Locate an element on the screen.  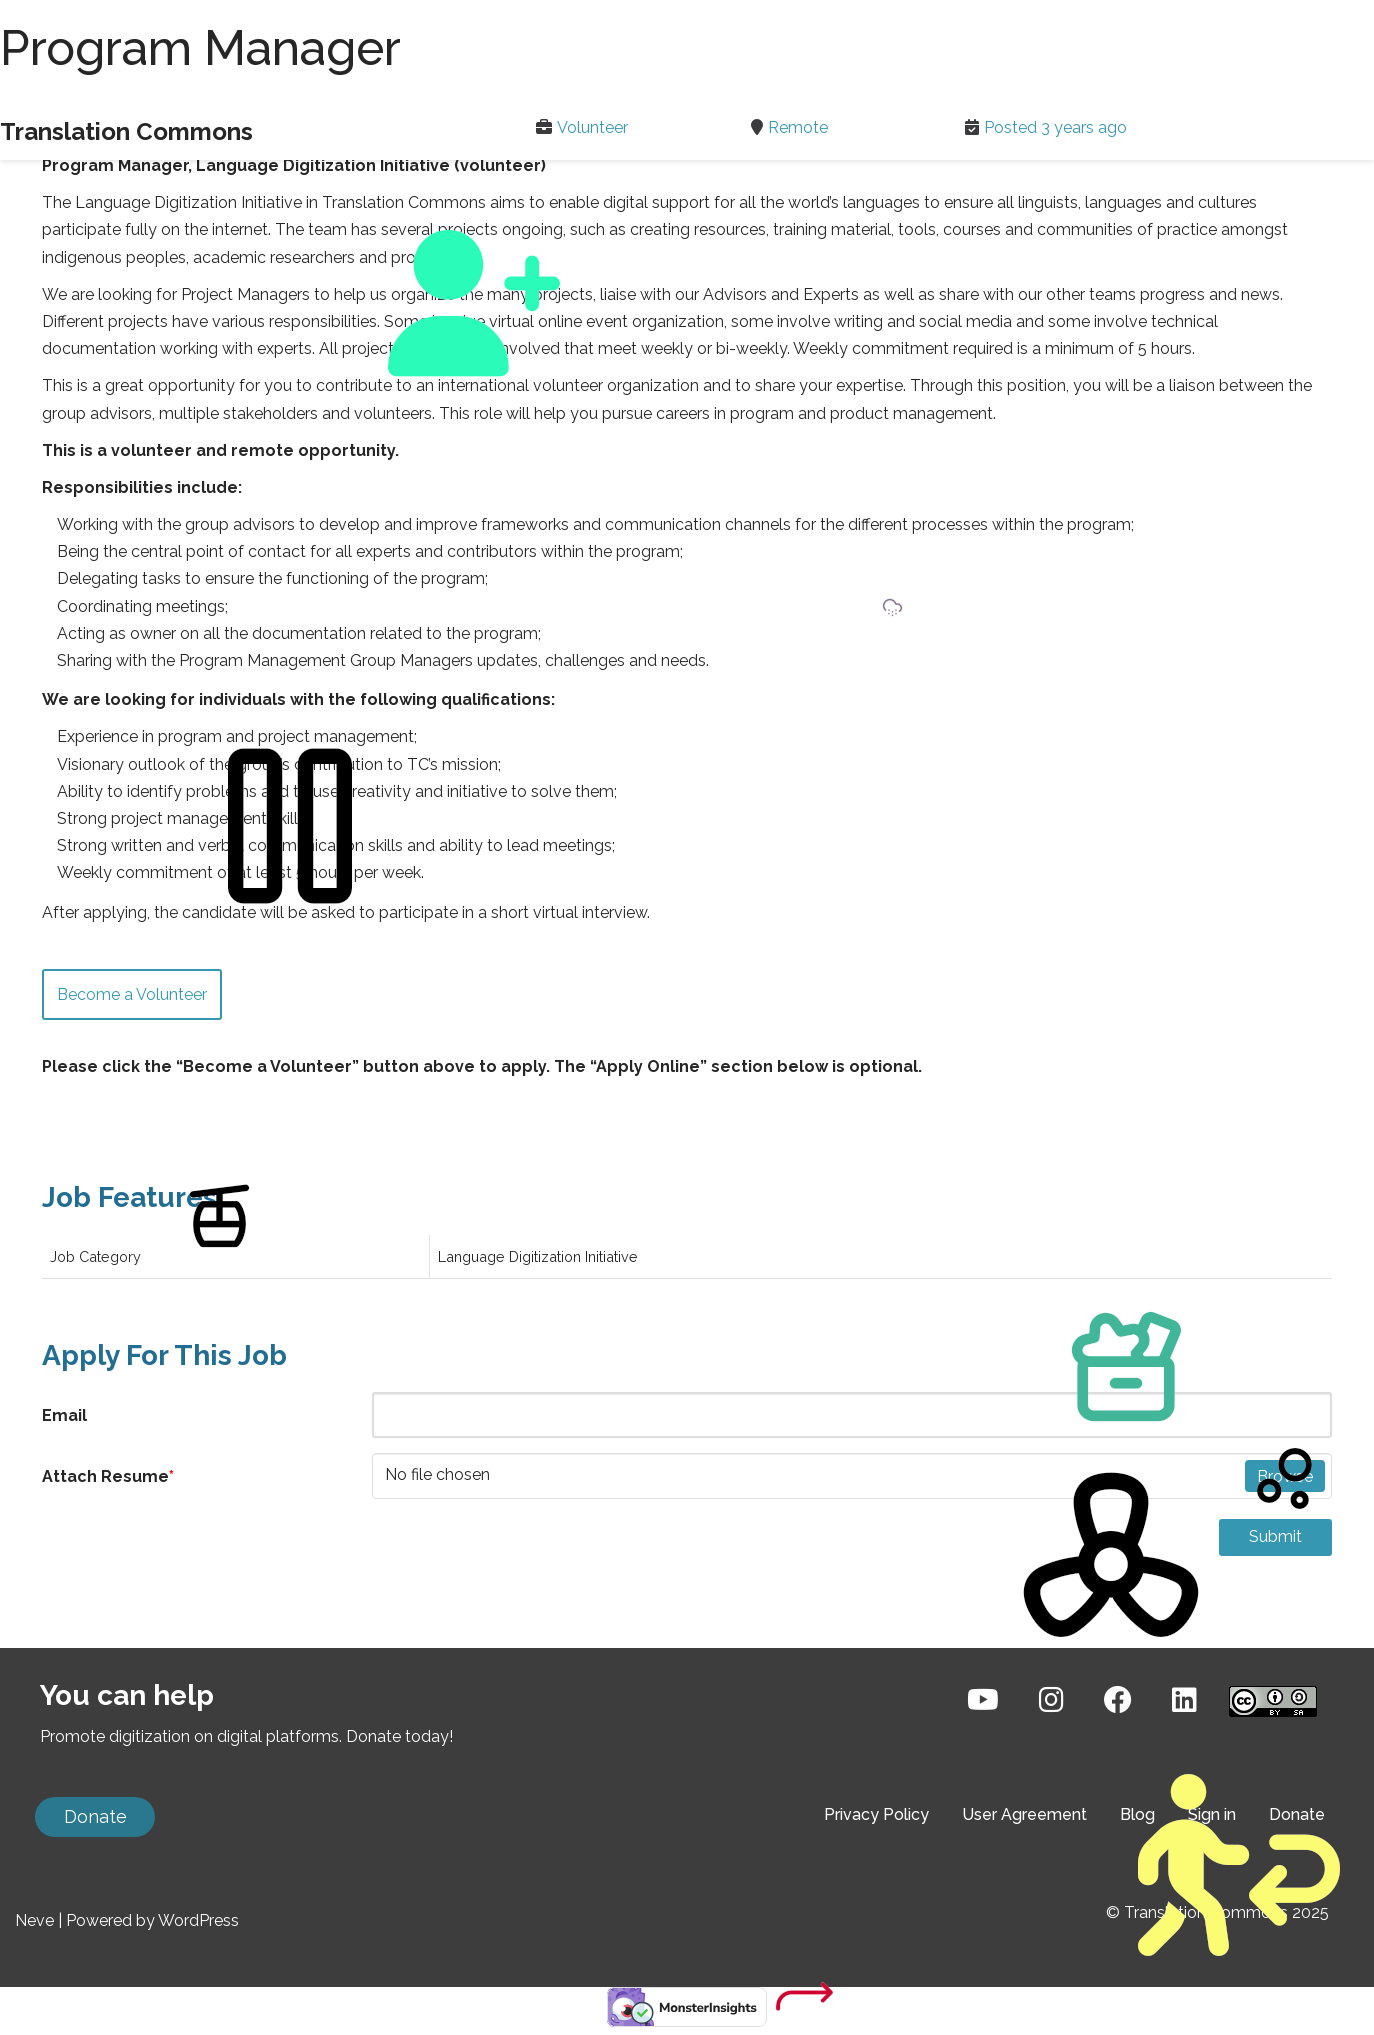
return to starting point of walking route is located at coordinates (1239, 1865).